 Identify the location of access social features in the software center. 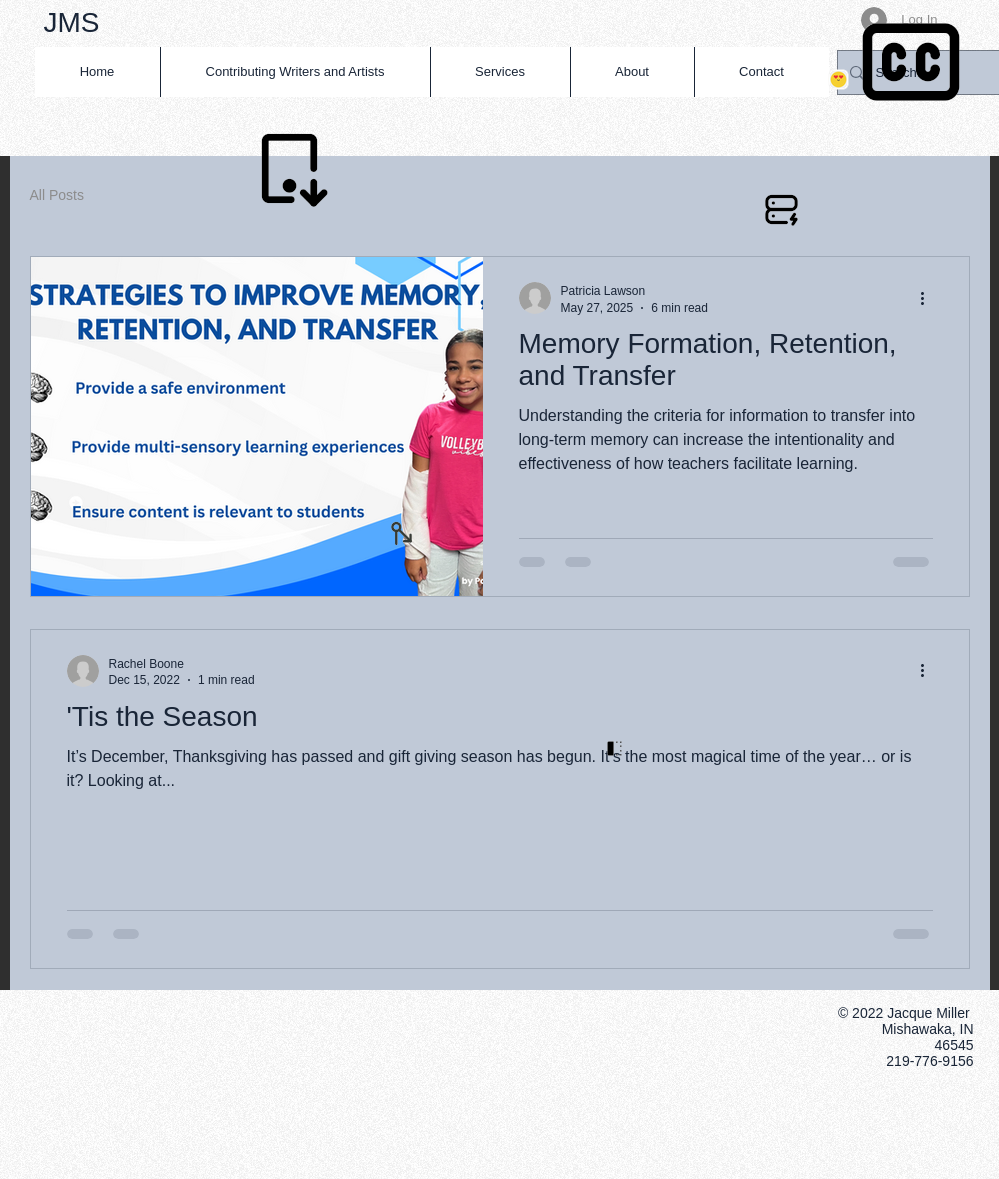
(838, 79).